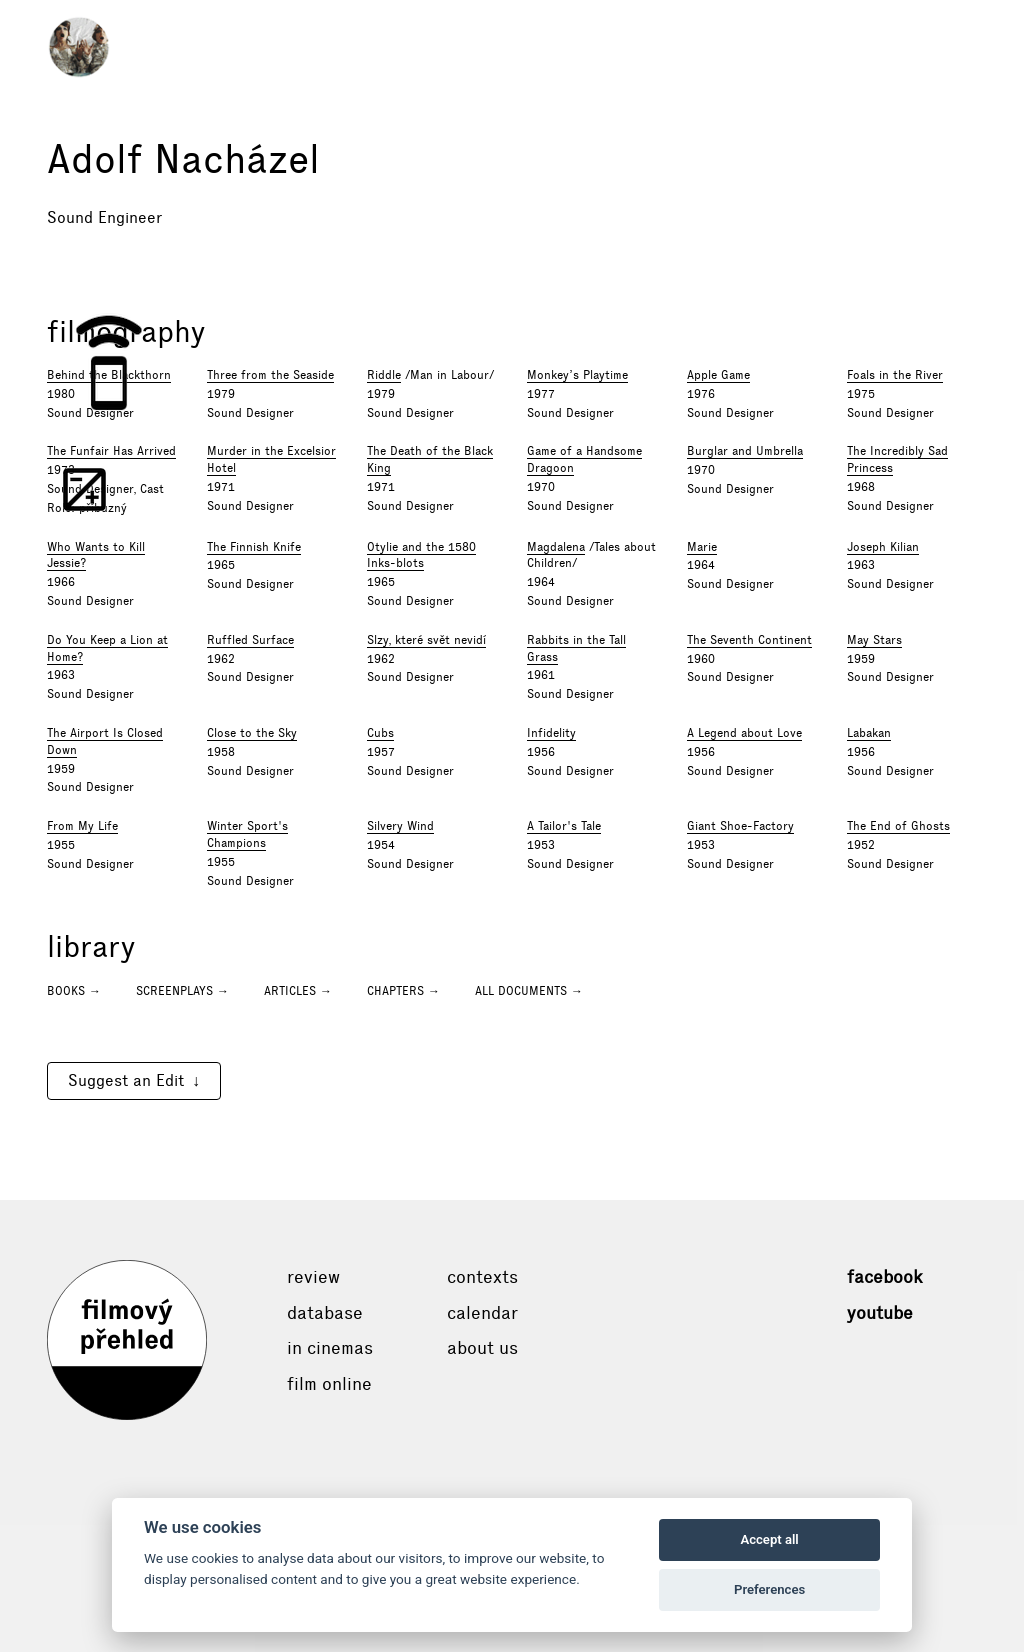 This screenshot has width=1024, height=1652. I want to click on enable speakerphone during a call, so click(109, 365).